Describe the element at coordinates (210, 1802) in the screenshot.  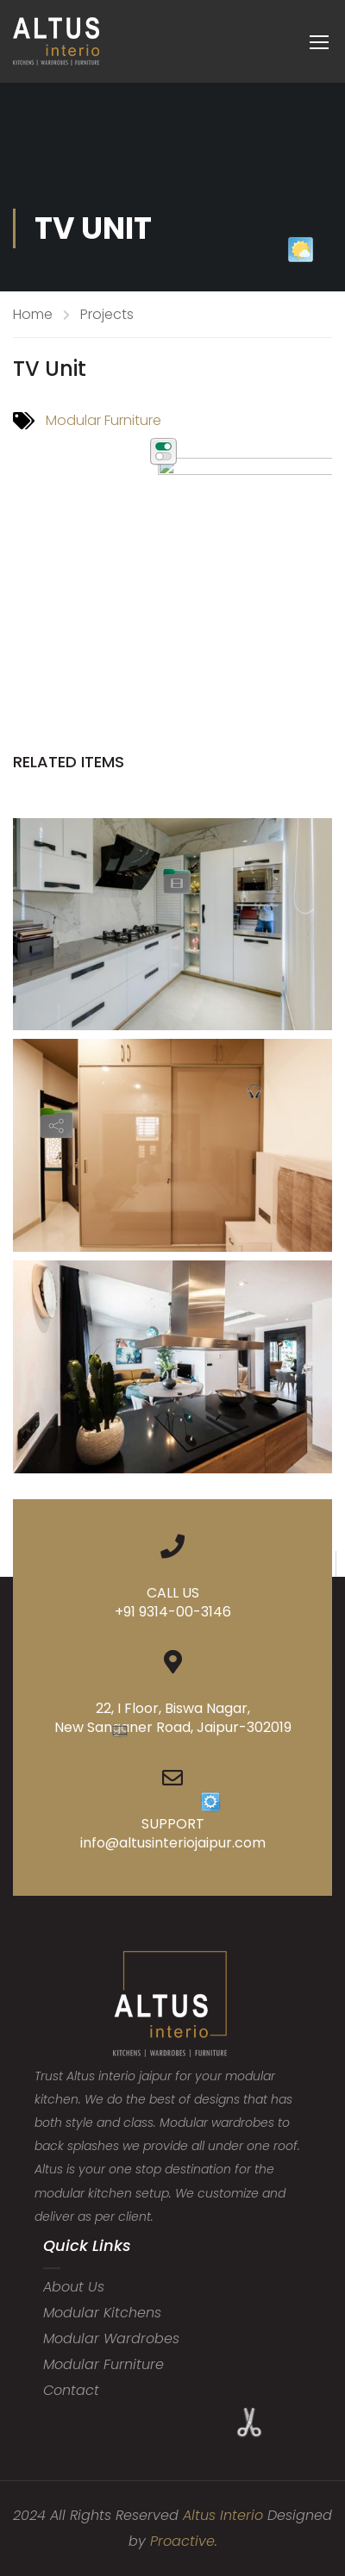
I see `windows installer package file` at that location.